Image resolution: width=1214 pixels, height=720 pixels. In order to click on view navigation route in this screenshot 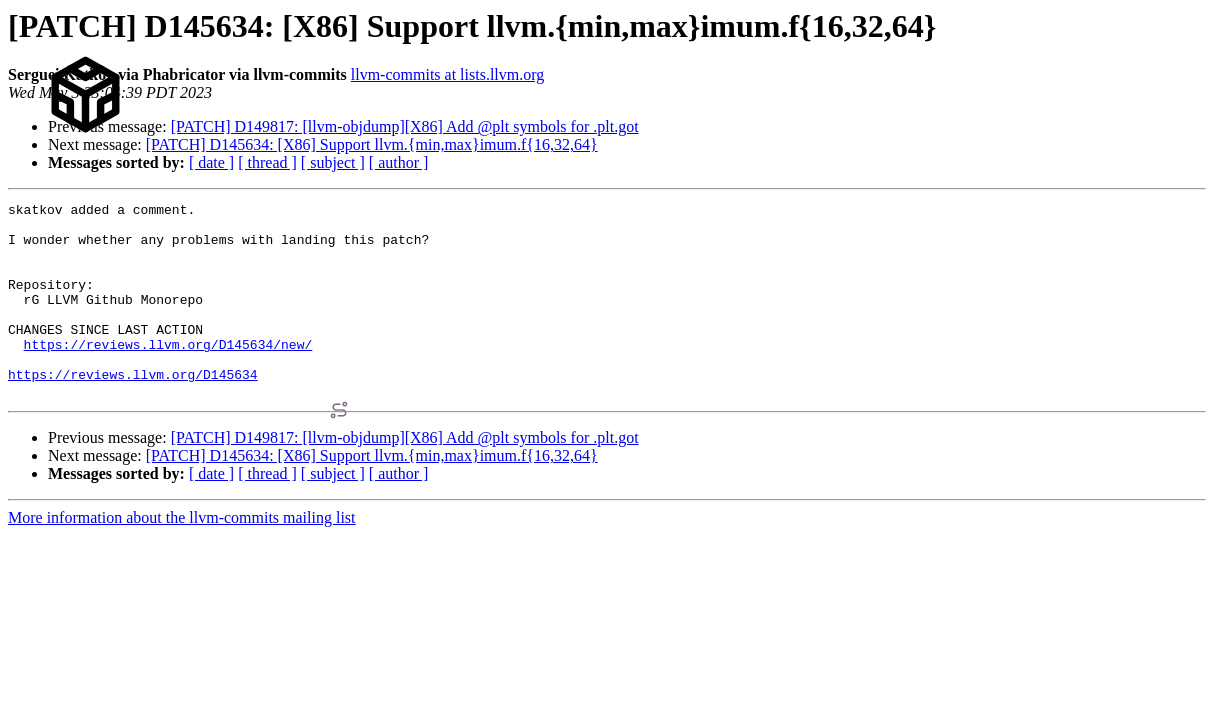, I will do `click(339, 410)`.